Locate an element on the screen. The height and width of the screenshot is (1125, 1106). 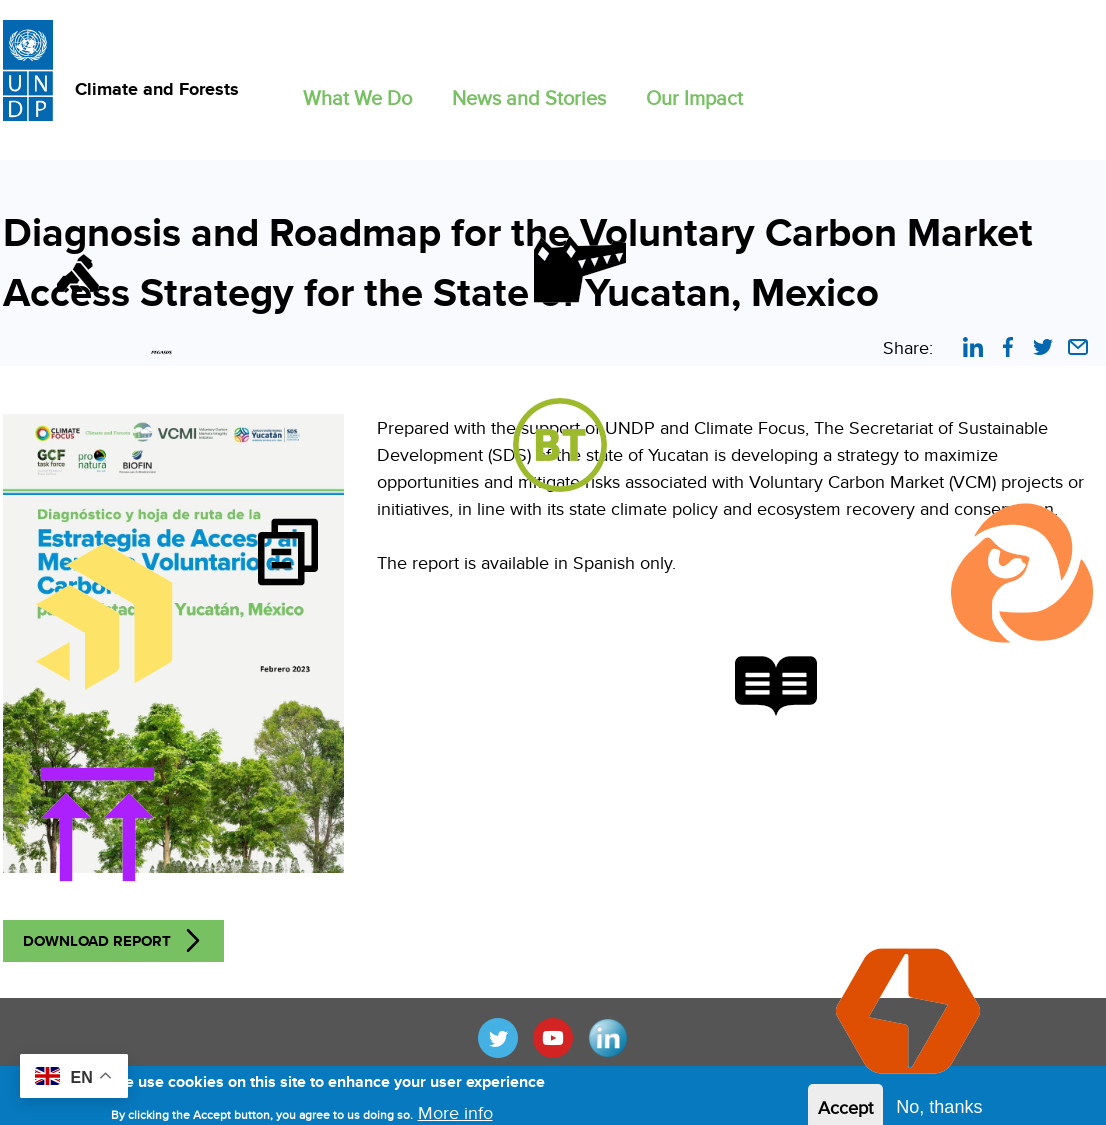
chakra ui logo is located at coordinates (908, 1011).